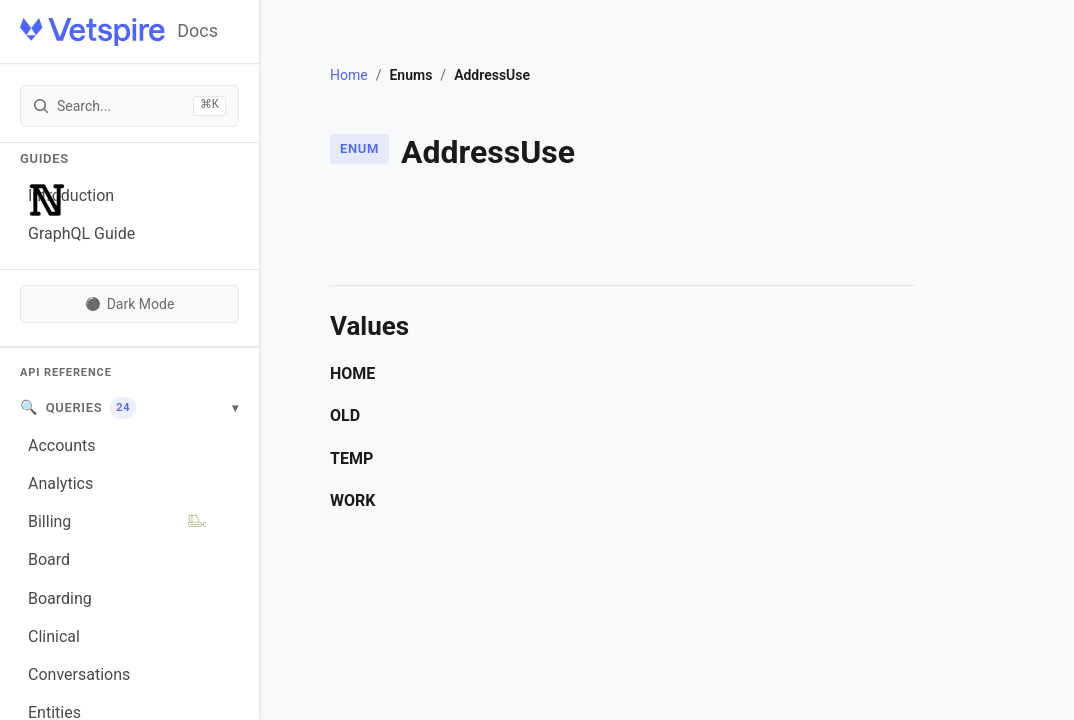 This screenshot has width=1074, height=720. Describe the element at coordinates (197, 521) in the screenshot. I see `access construction or heavy equipment tools` at that location.